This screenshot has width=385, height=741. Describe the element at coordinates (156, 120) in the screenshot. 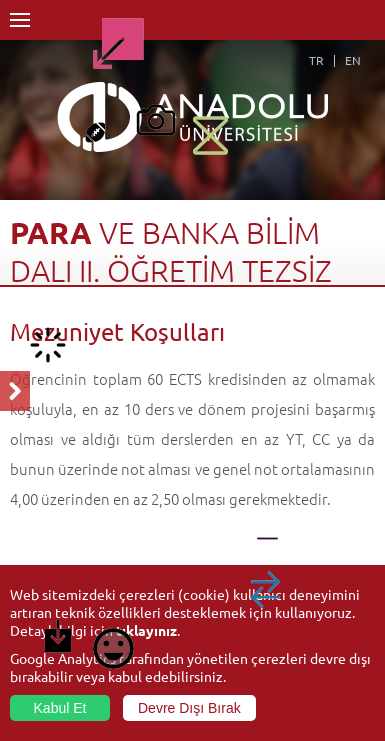

I see `take a photo` at that location.